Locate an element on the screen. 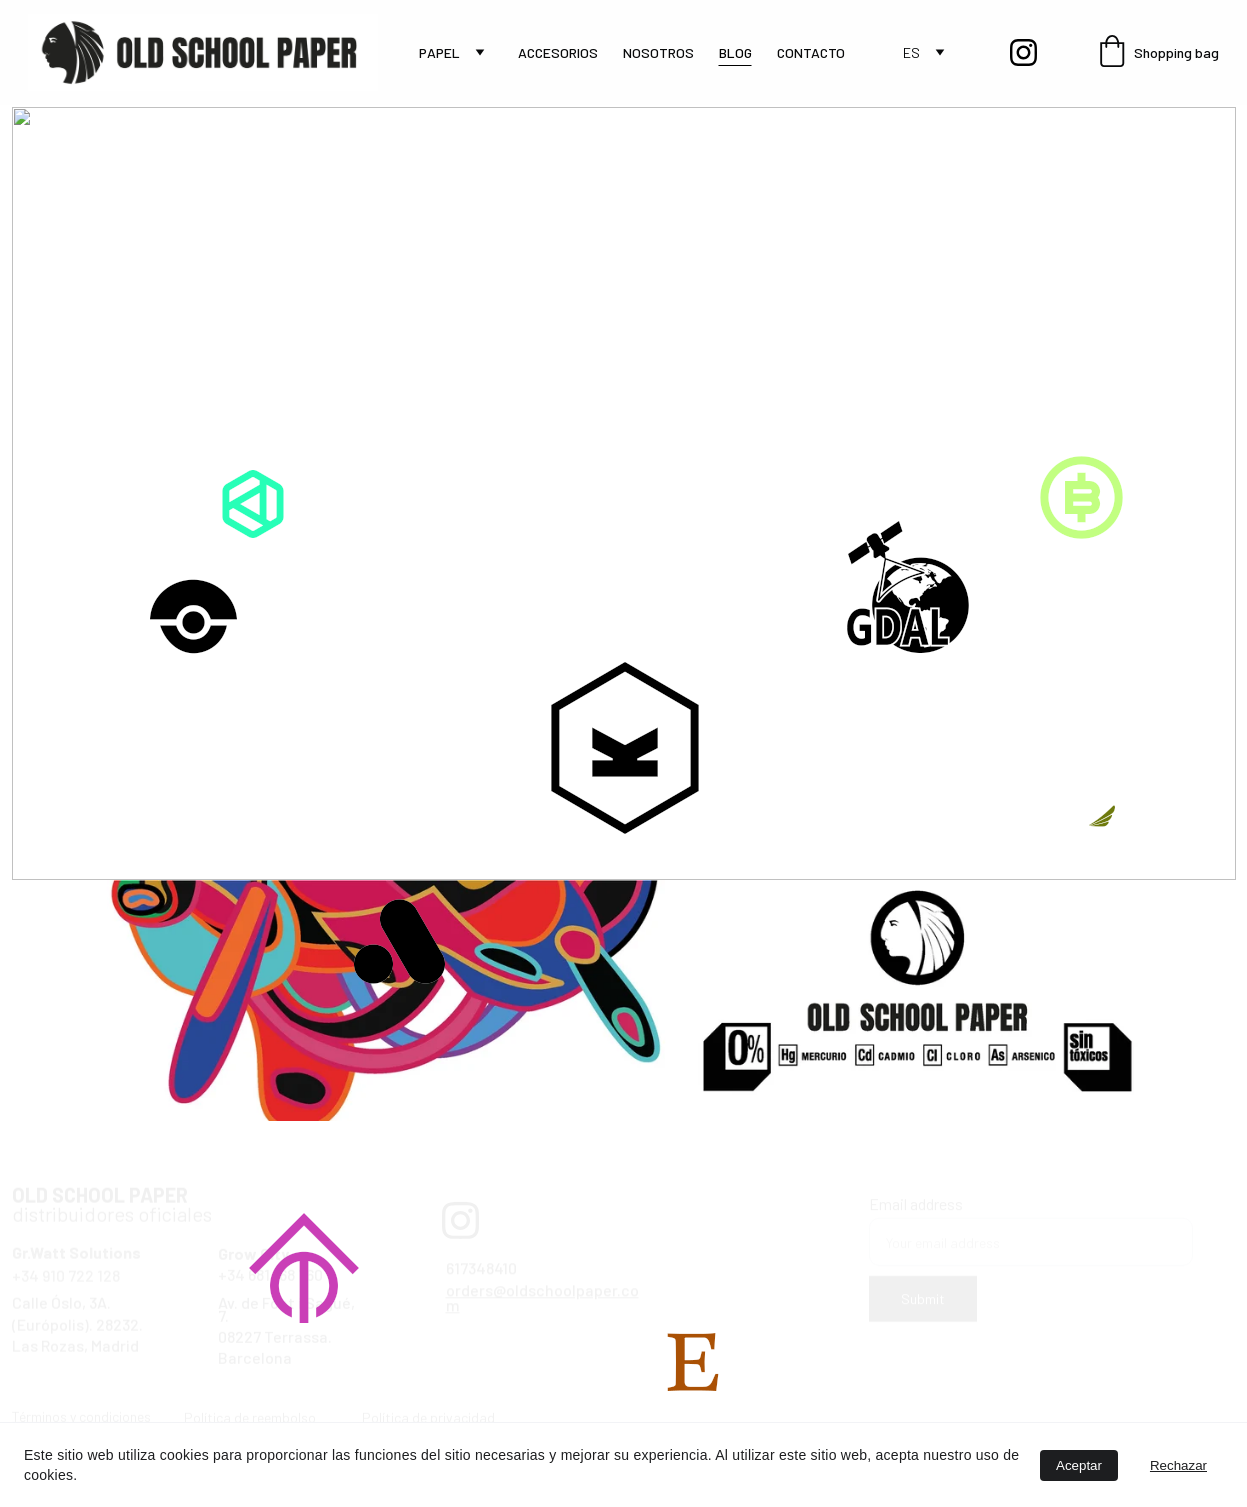 The image size is (1247, 1507). open the Etsy app or website is located at coordinates (693, 1362).